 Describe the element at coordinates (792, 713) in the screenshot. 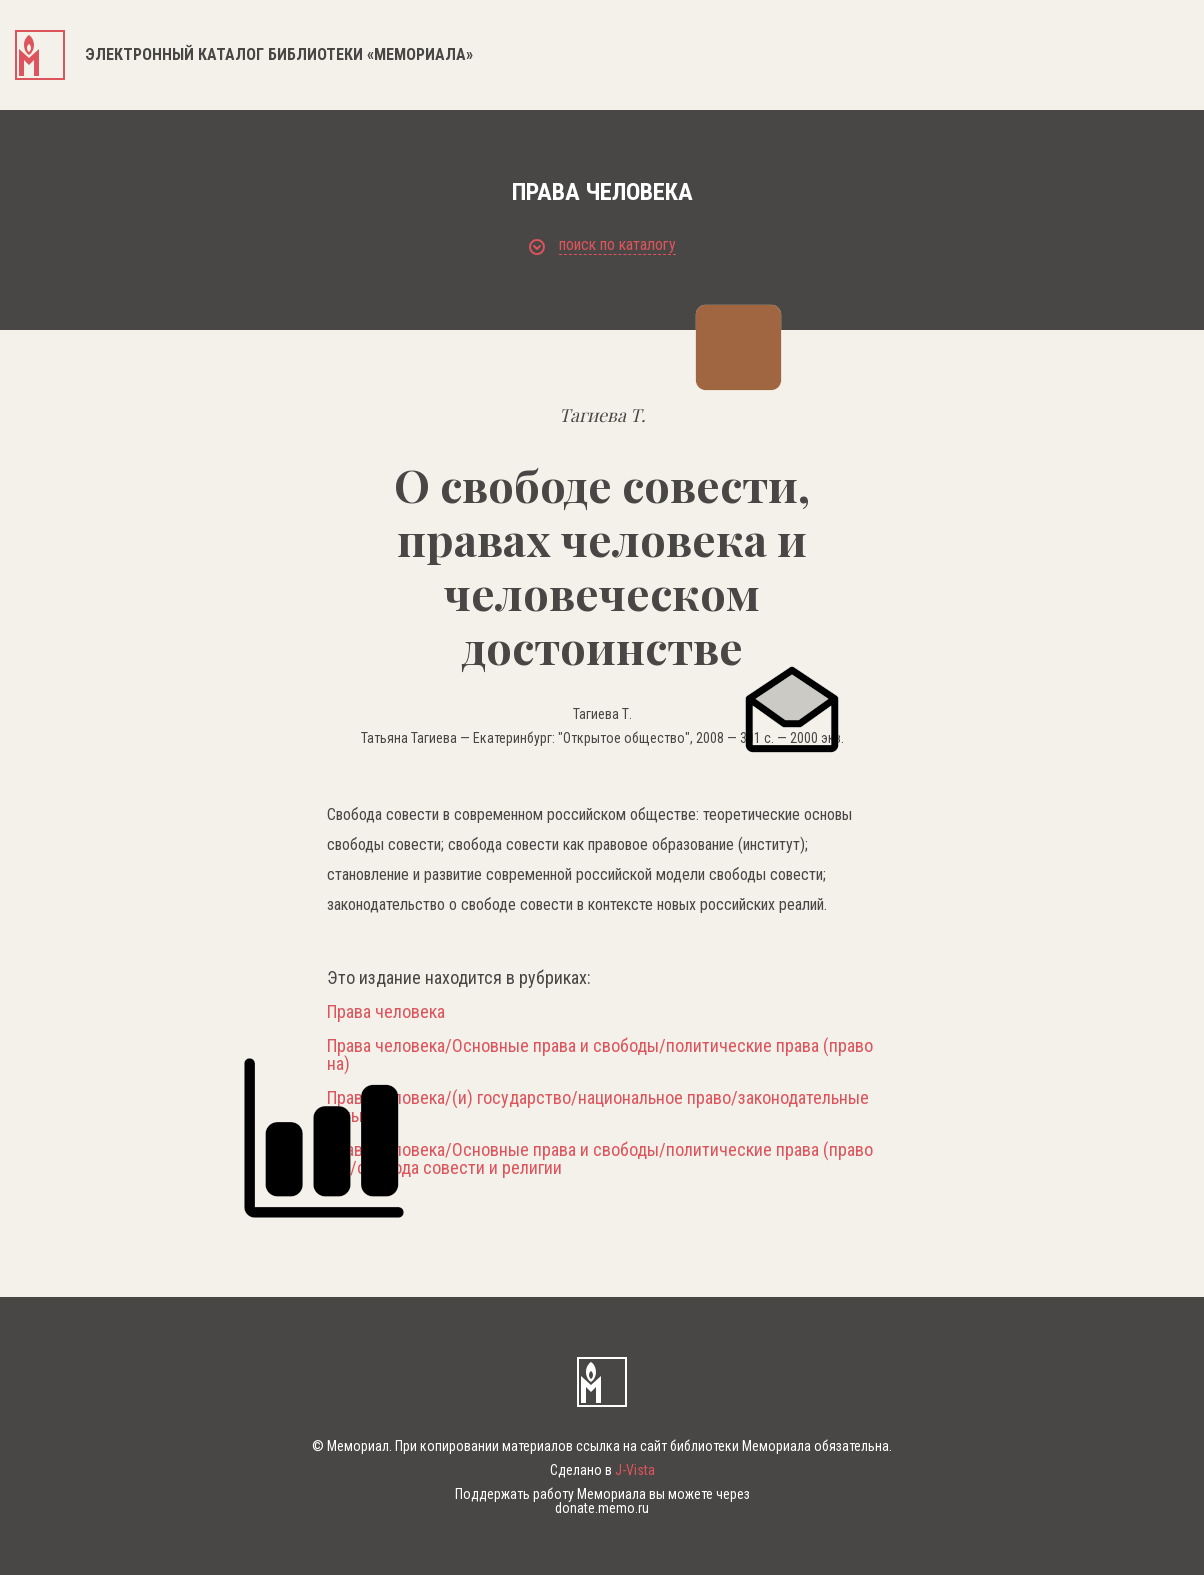

I see `view open or read mail` at that location.